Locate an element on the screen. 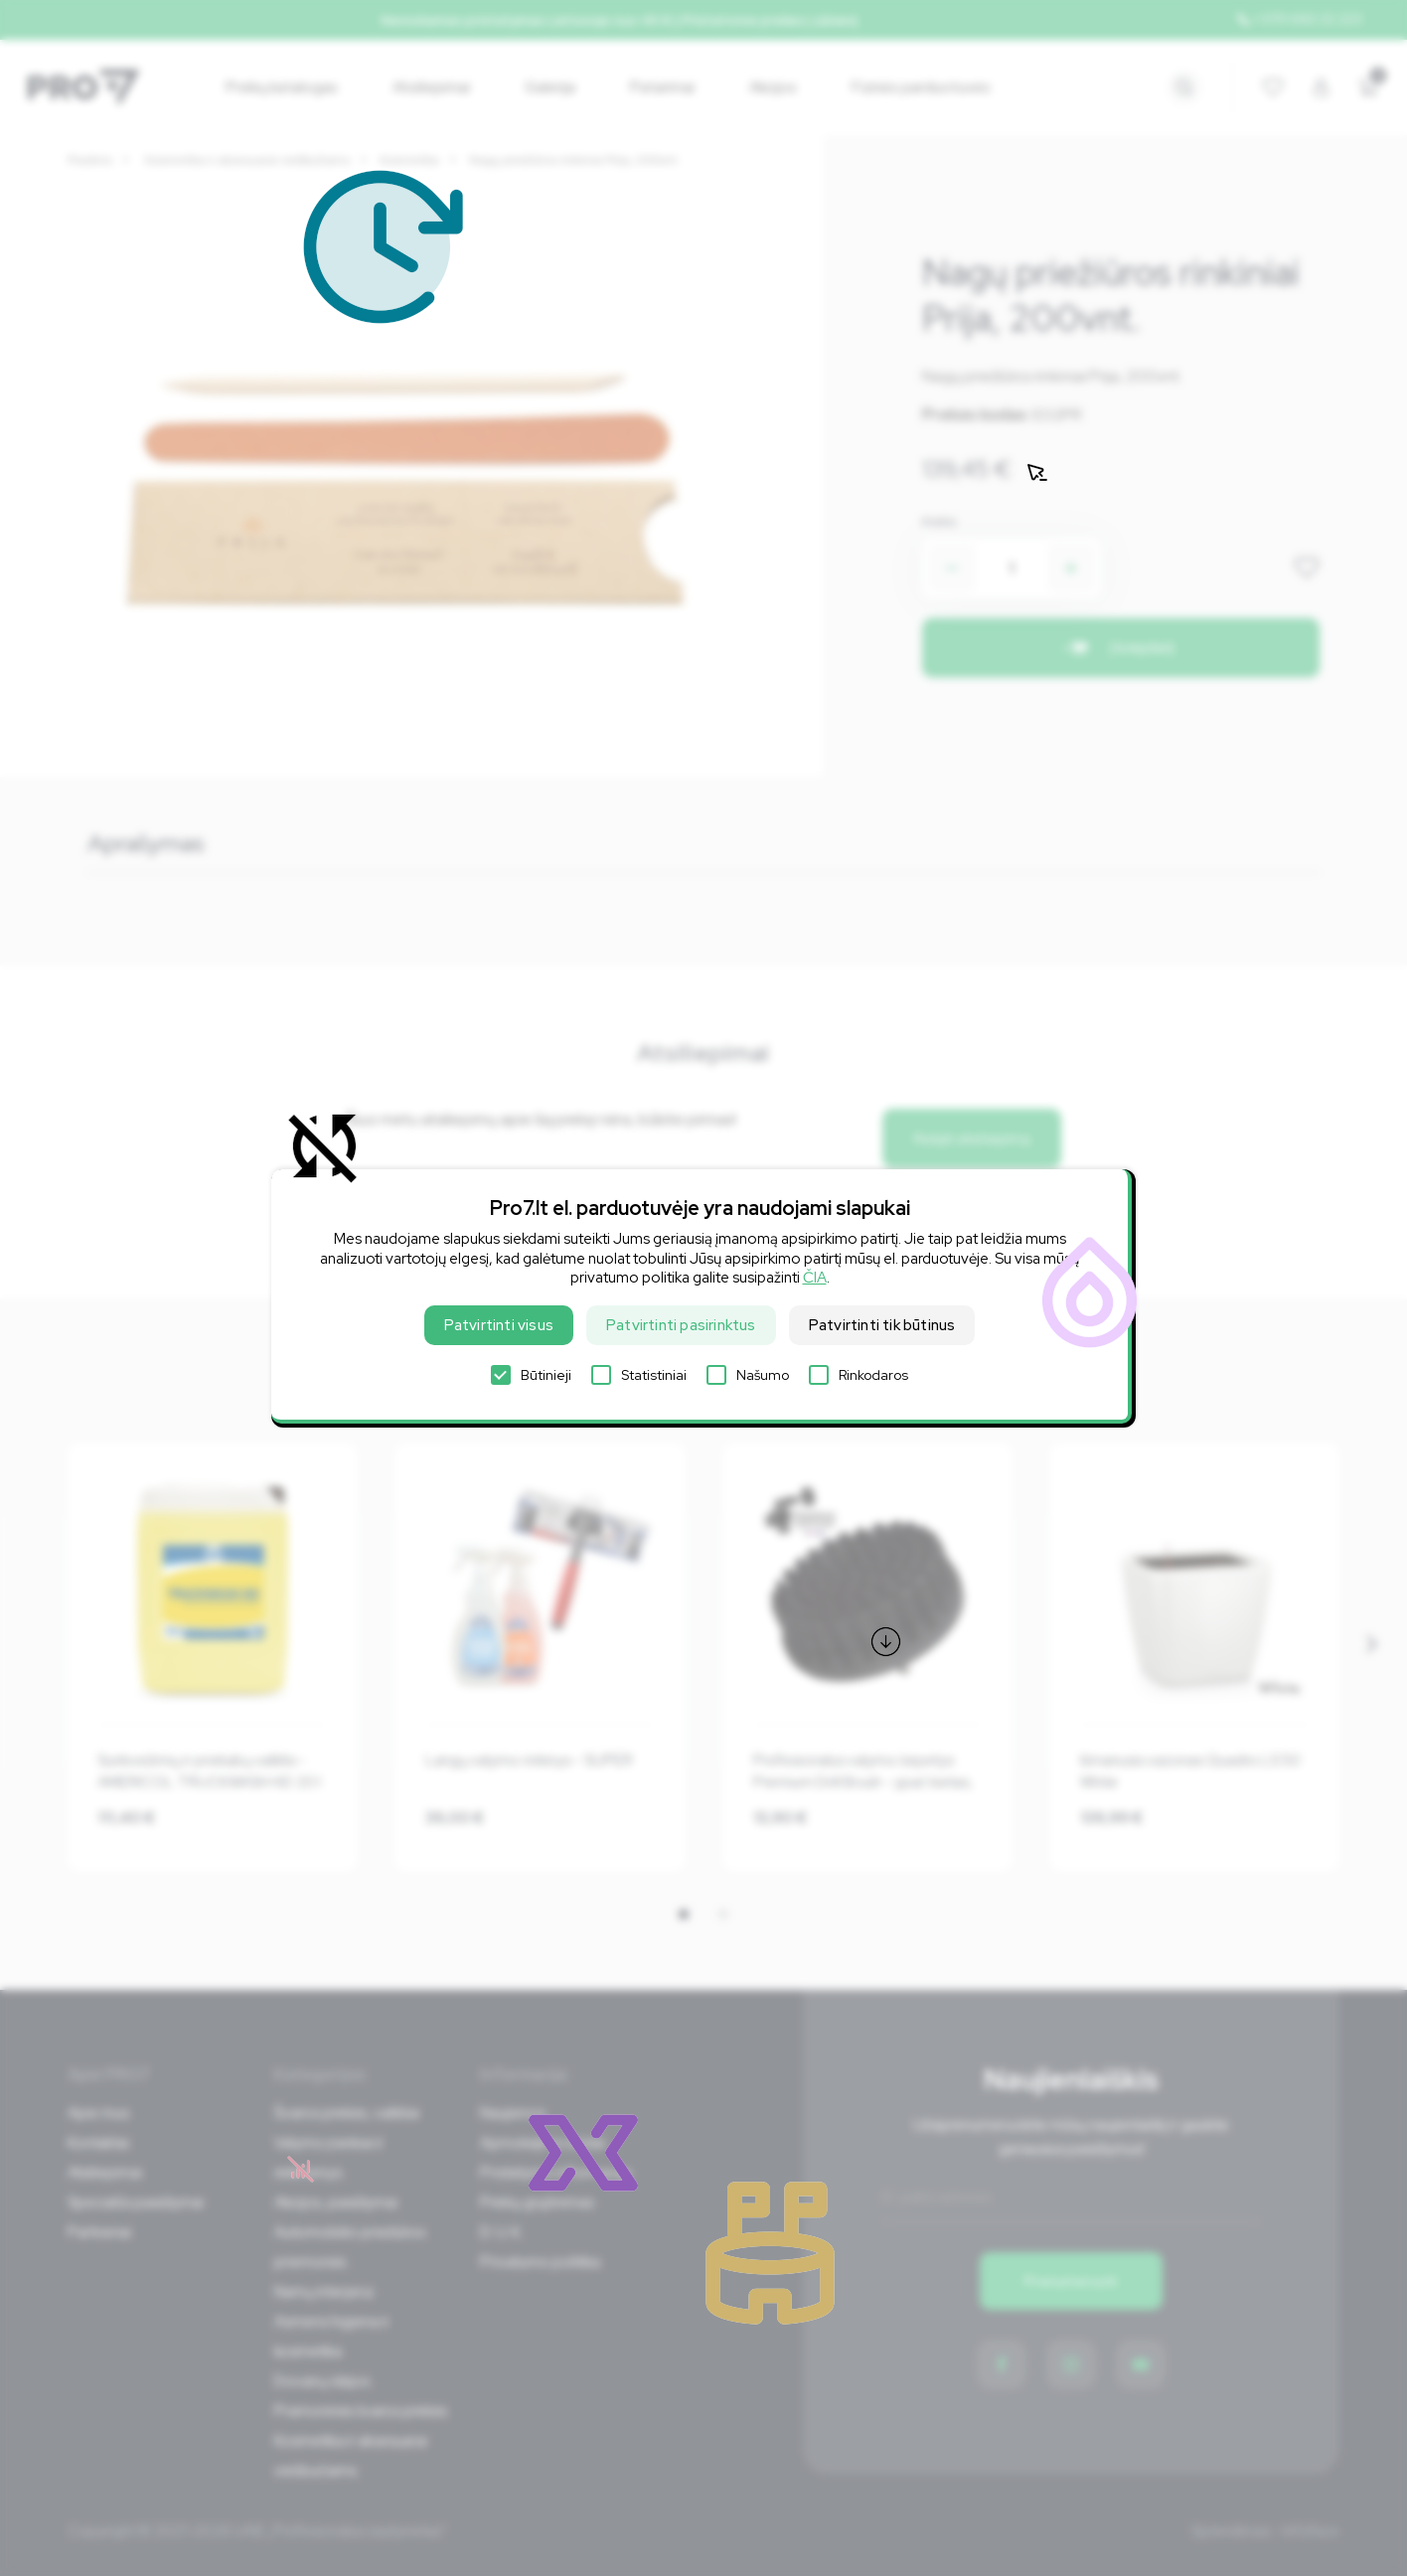 The image size is (1407, 2576). sync is currently disabled is located at coordinates (324, 1145).